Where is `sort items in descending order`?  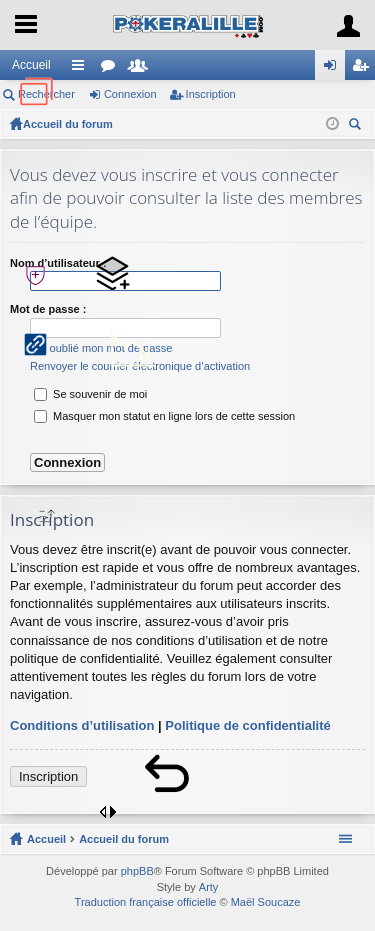 sort items in descending order is located at coordinates (46, 516).